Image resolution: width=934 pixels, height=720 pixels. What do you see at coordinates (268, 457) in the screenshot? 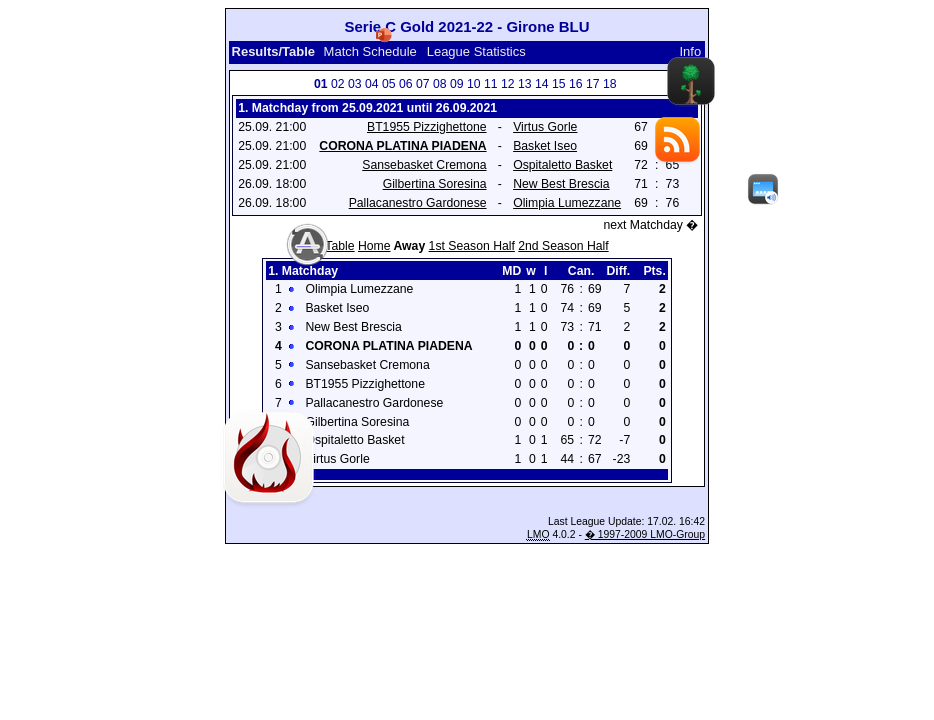
I see `open brasero disc burning application` at bounding box center [268, 457].